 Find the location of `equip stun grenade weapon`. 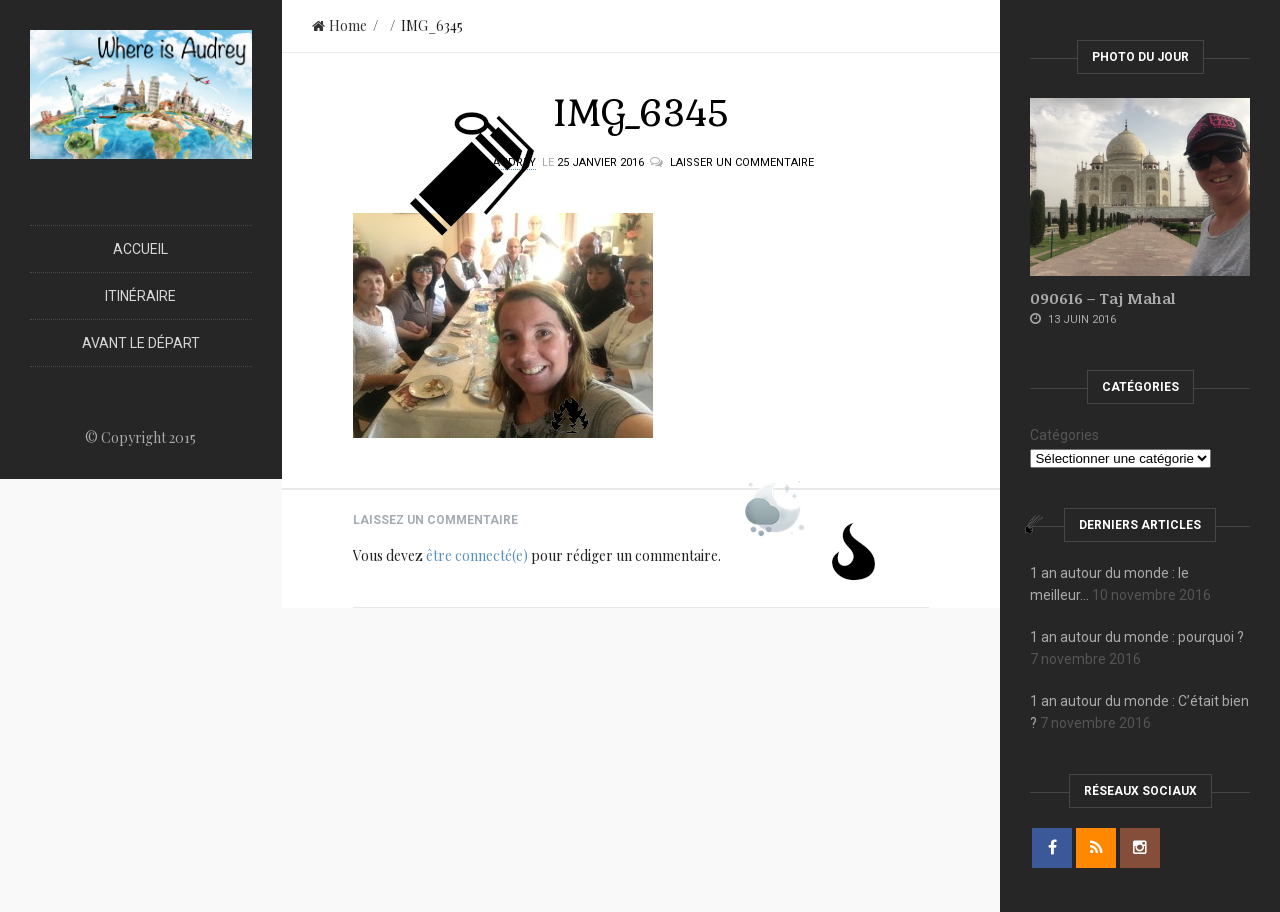

equip stun grenade weapon is located at coordinates (472, 174).